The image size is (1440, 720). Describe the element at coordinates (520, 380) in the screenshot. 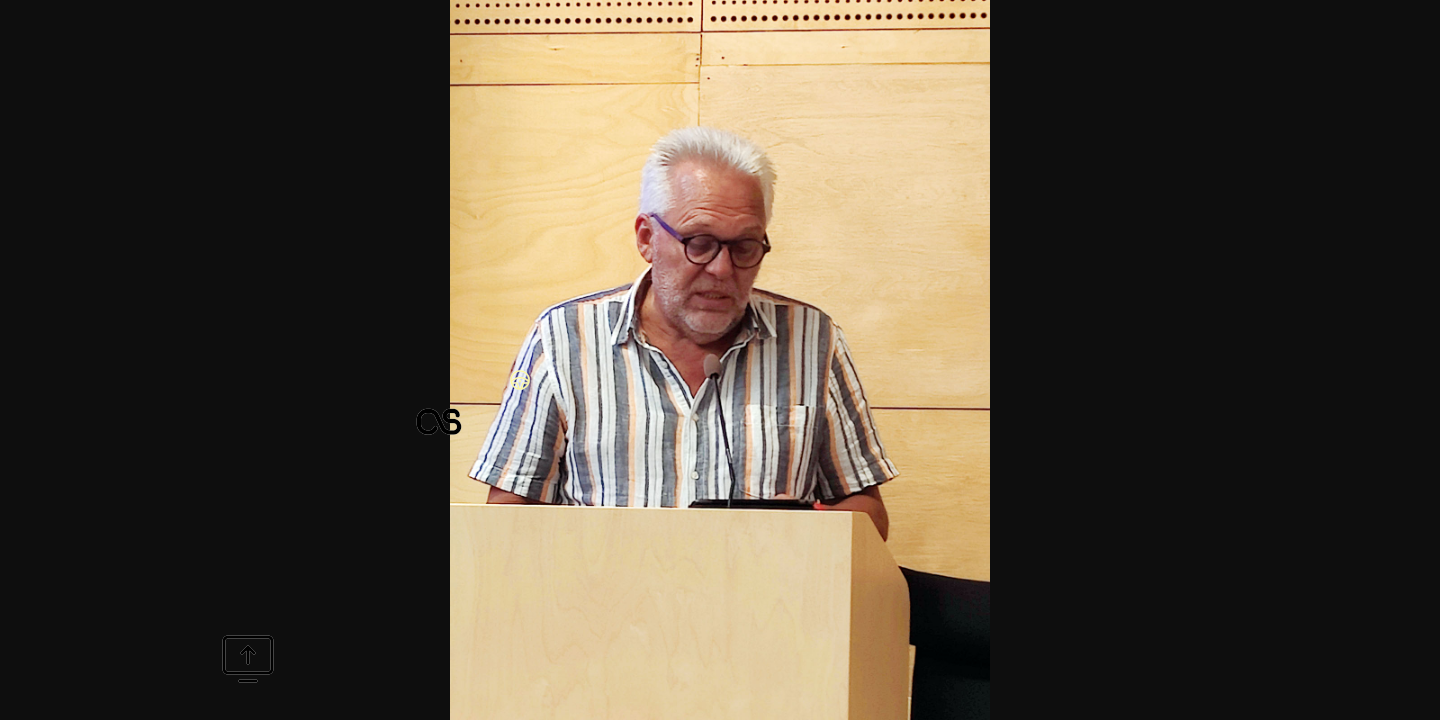

I see `access driving or navigation mode` at that location.